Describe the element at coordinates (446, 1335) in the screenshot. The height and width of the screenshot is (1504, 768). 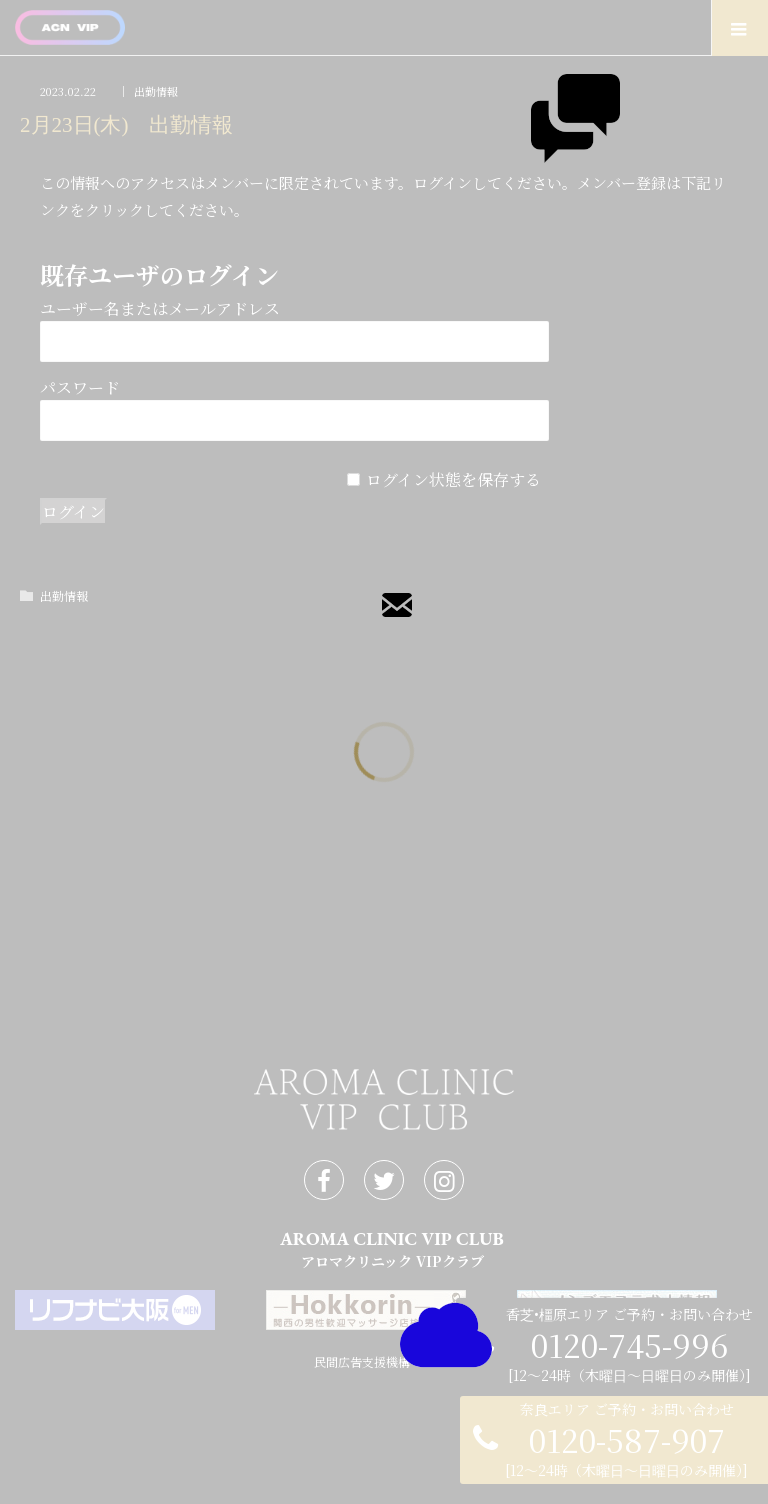
I see `cloud storage or sync status` at that location.